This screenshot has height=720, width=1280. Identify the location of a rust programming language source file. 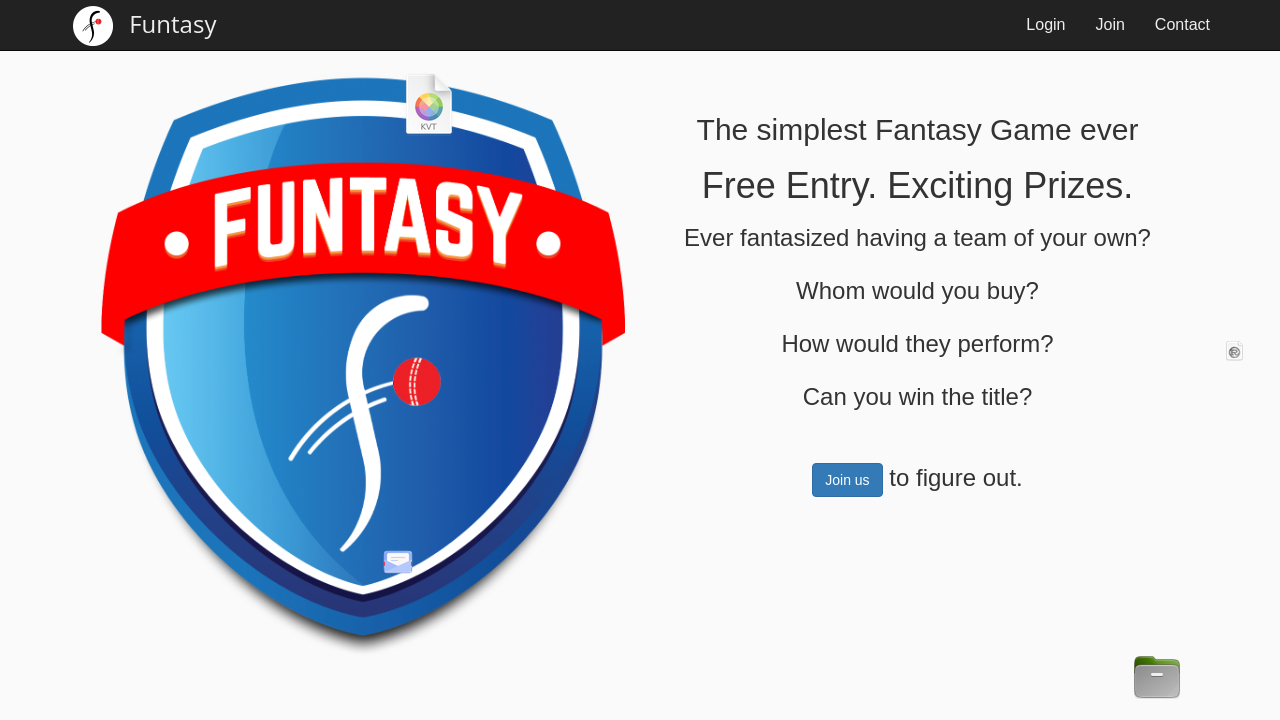
(1234, 350).